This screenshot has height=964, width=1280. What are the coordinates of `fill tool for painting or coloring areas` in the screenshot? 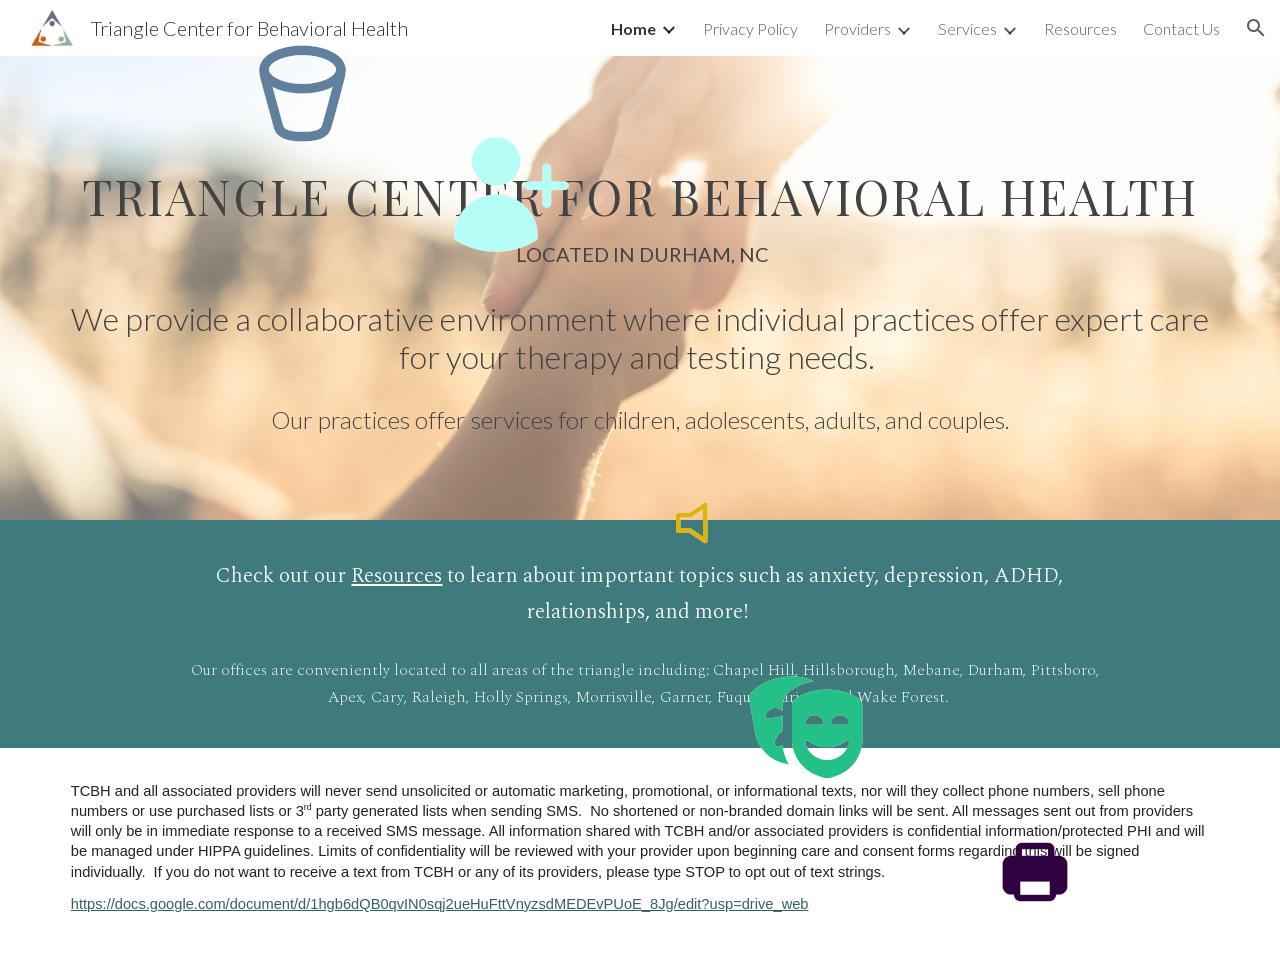 It's located at (302, 93).